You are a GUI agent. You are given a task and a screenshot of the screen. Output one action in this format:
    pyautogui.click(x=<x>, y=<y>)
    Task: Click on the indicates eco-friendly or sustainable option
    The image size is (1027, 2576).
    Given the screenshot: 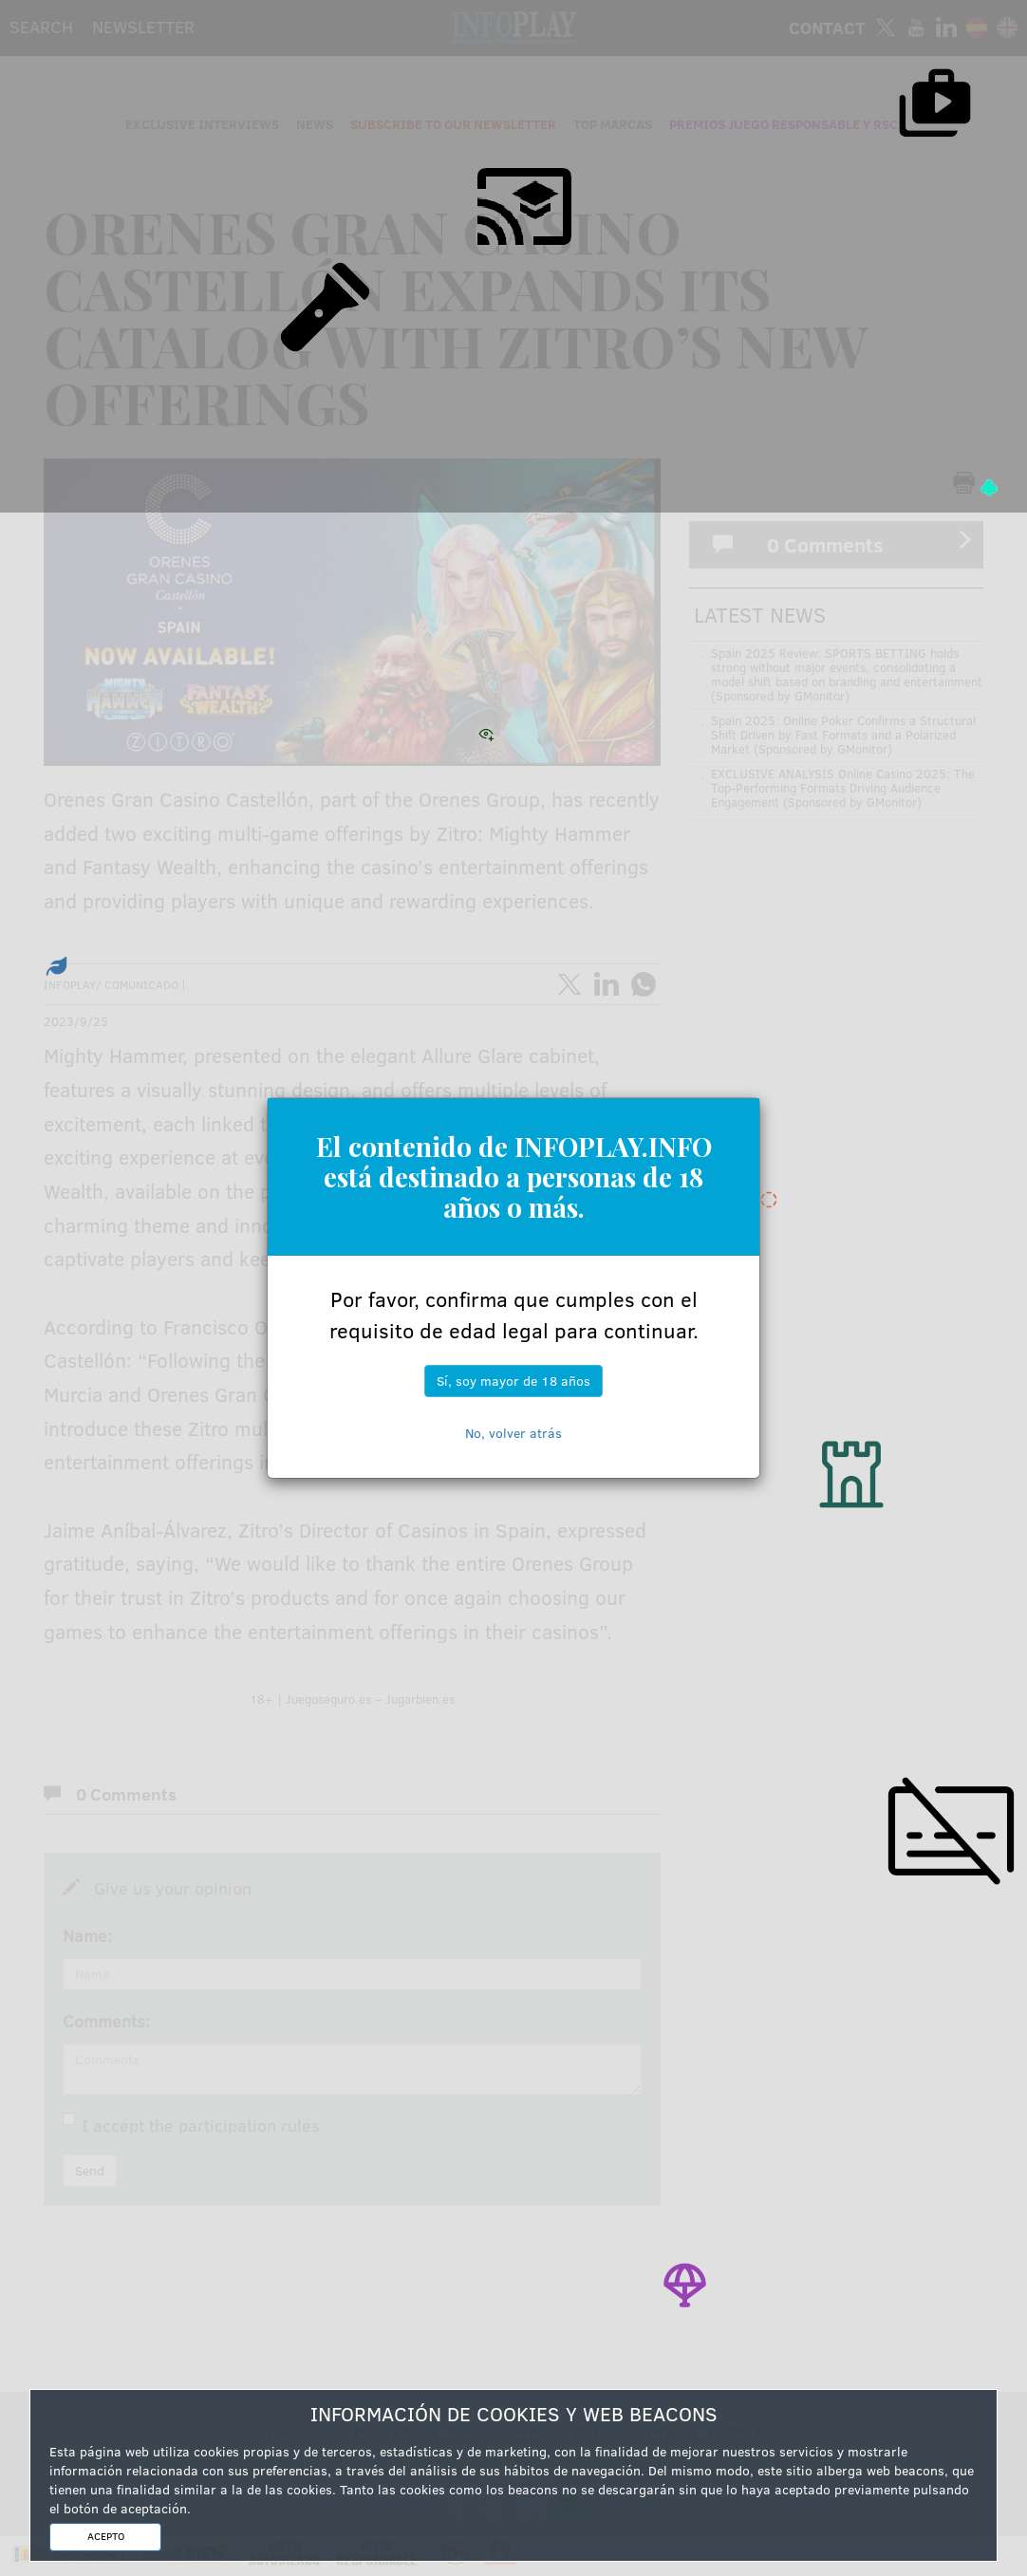 What is the action you would take?
    pyautogui.click(x=56, y=966)
    